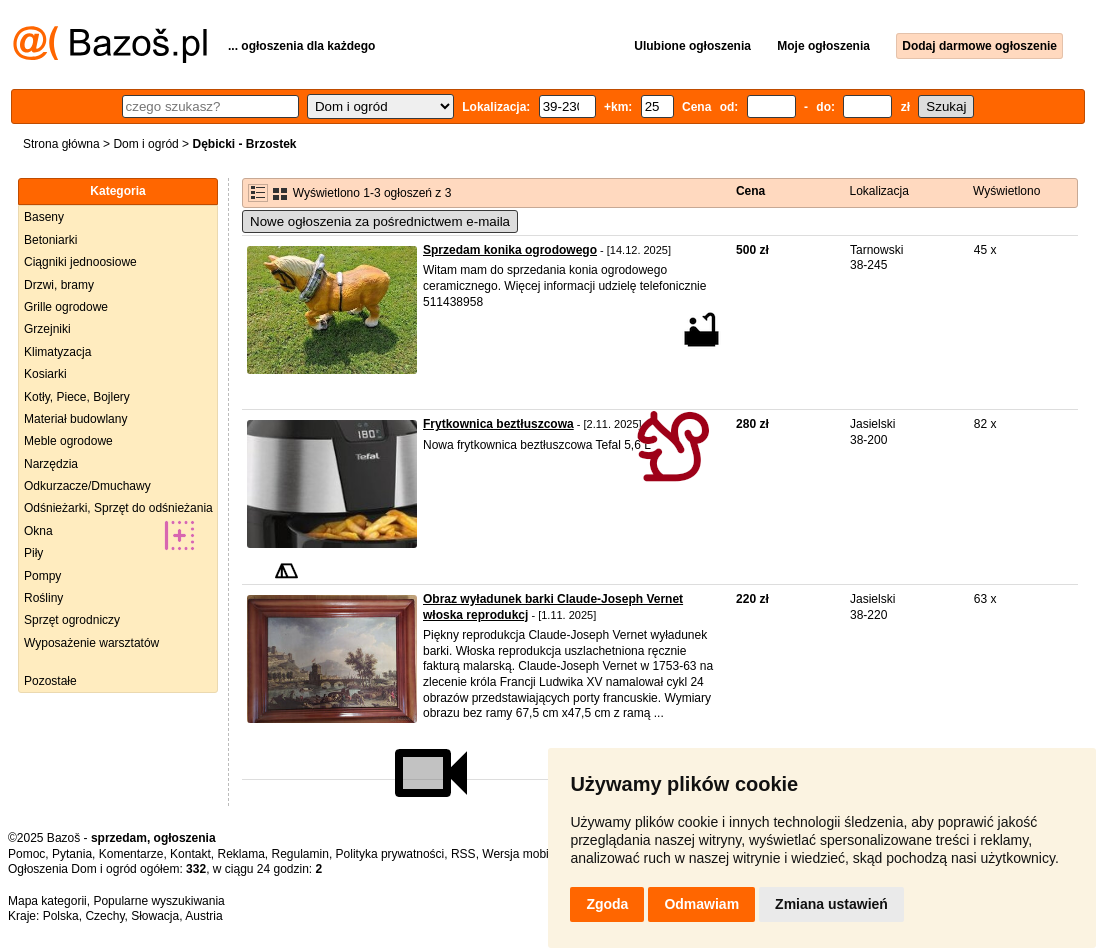 The width and height of the screenshot is (1096, 948). What do you see at coordinates (671, 448) in the screenshot?
I see `view stashed or cached content` at bounding box center [671, 448].